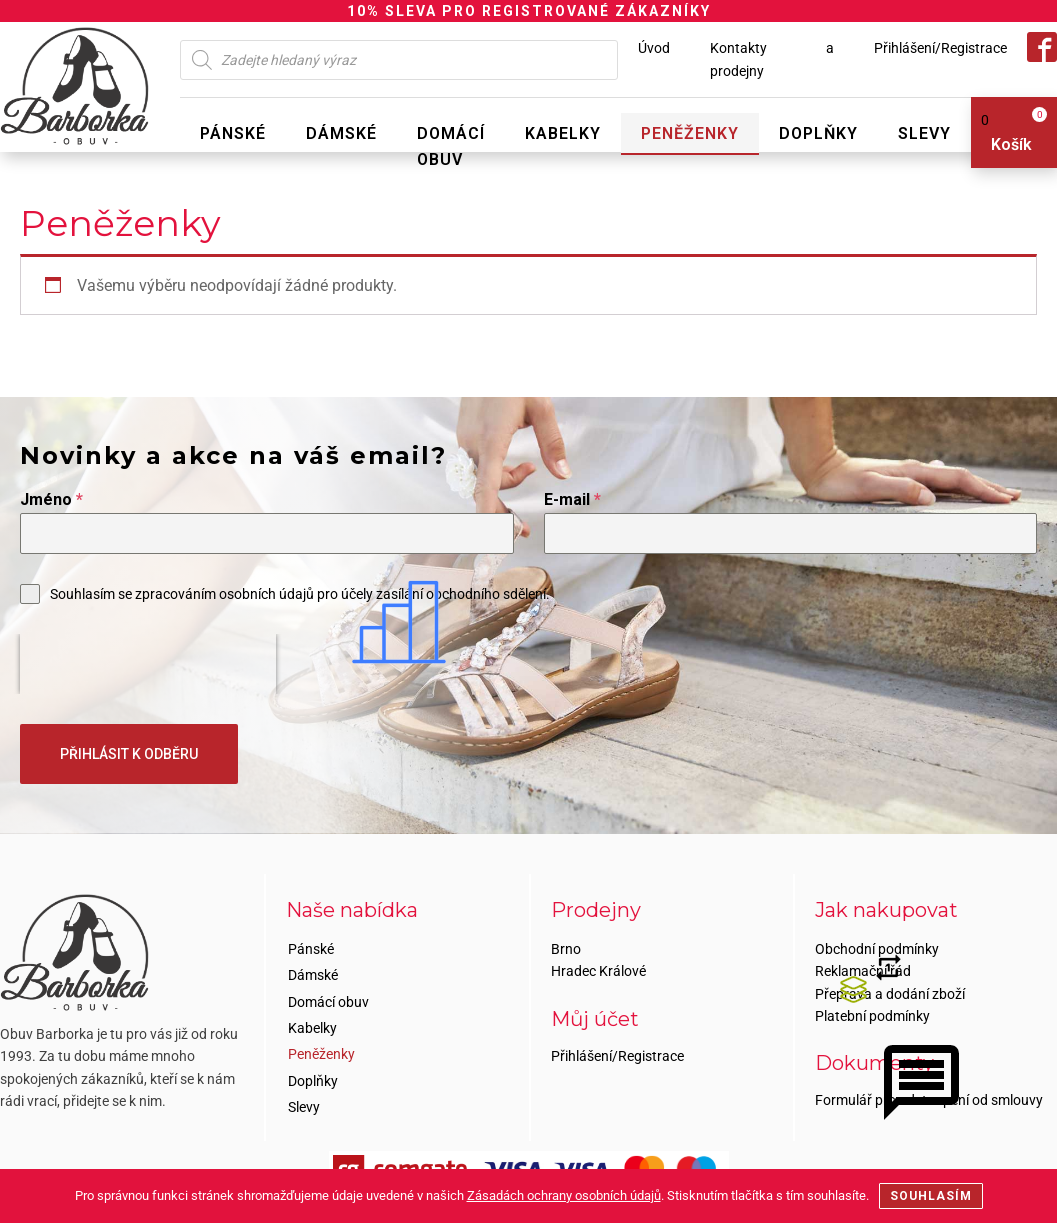 This screenshot has height=1223, width=1057. Describe the element at coordinates (399, 624) in the screenshot. I see `view analytics or statistics` at that location.